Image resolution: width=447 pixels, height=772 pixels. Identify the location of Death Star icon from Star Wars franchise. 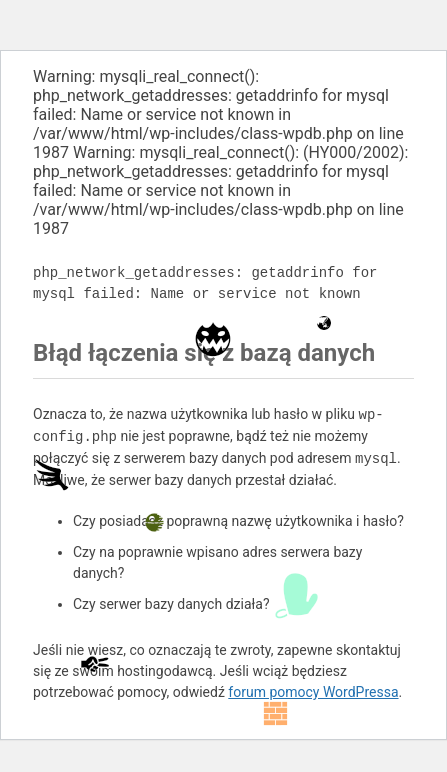
(154, 522).